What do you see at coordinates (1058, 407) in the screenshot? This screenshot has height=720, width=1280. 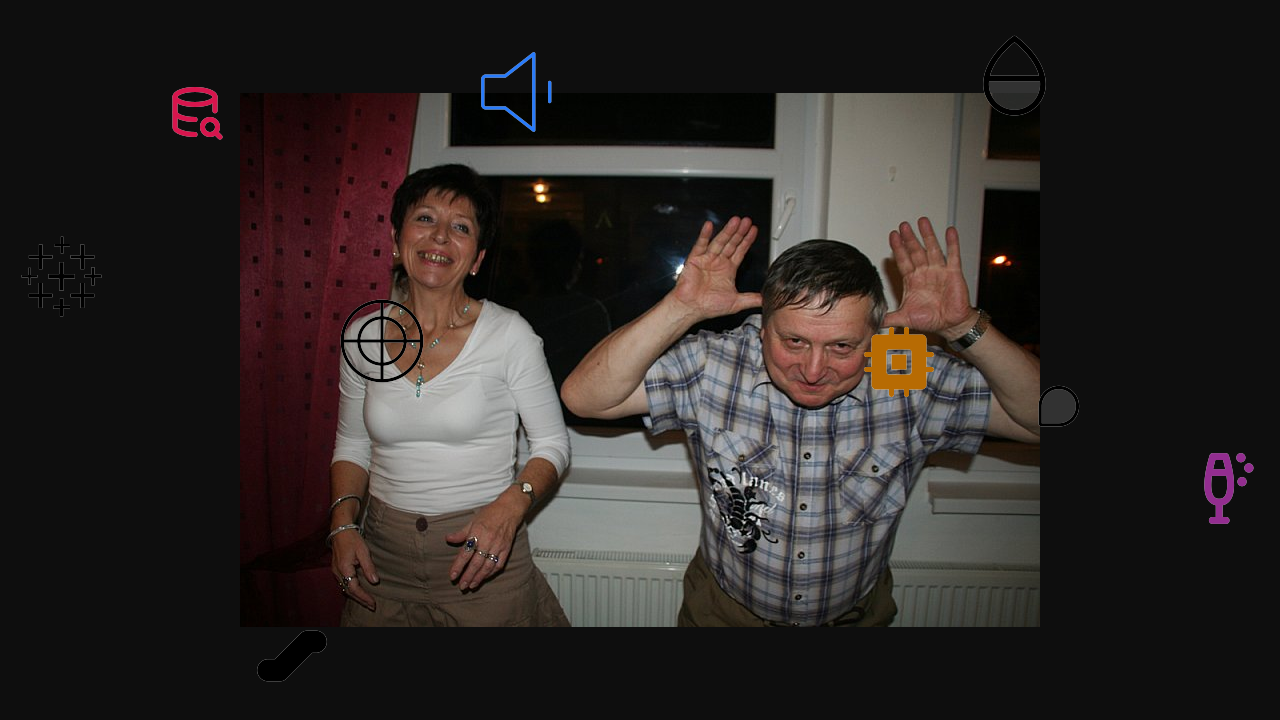 I see `open chat or messaging` at bounding box center [1058, 407].